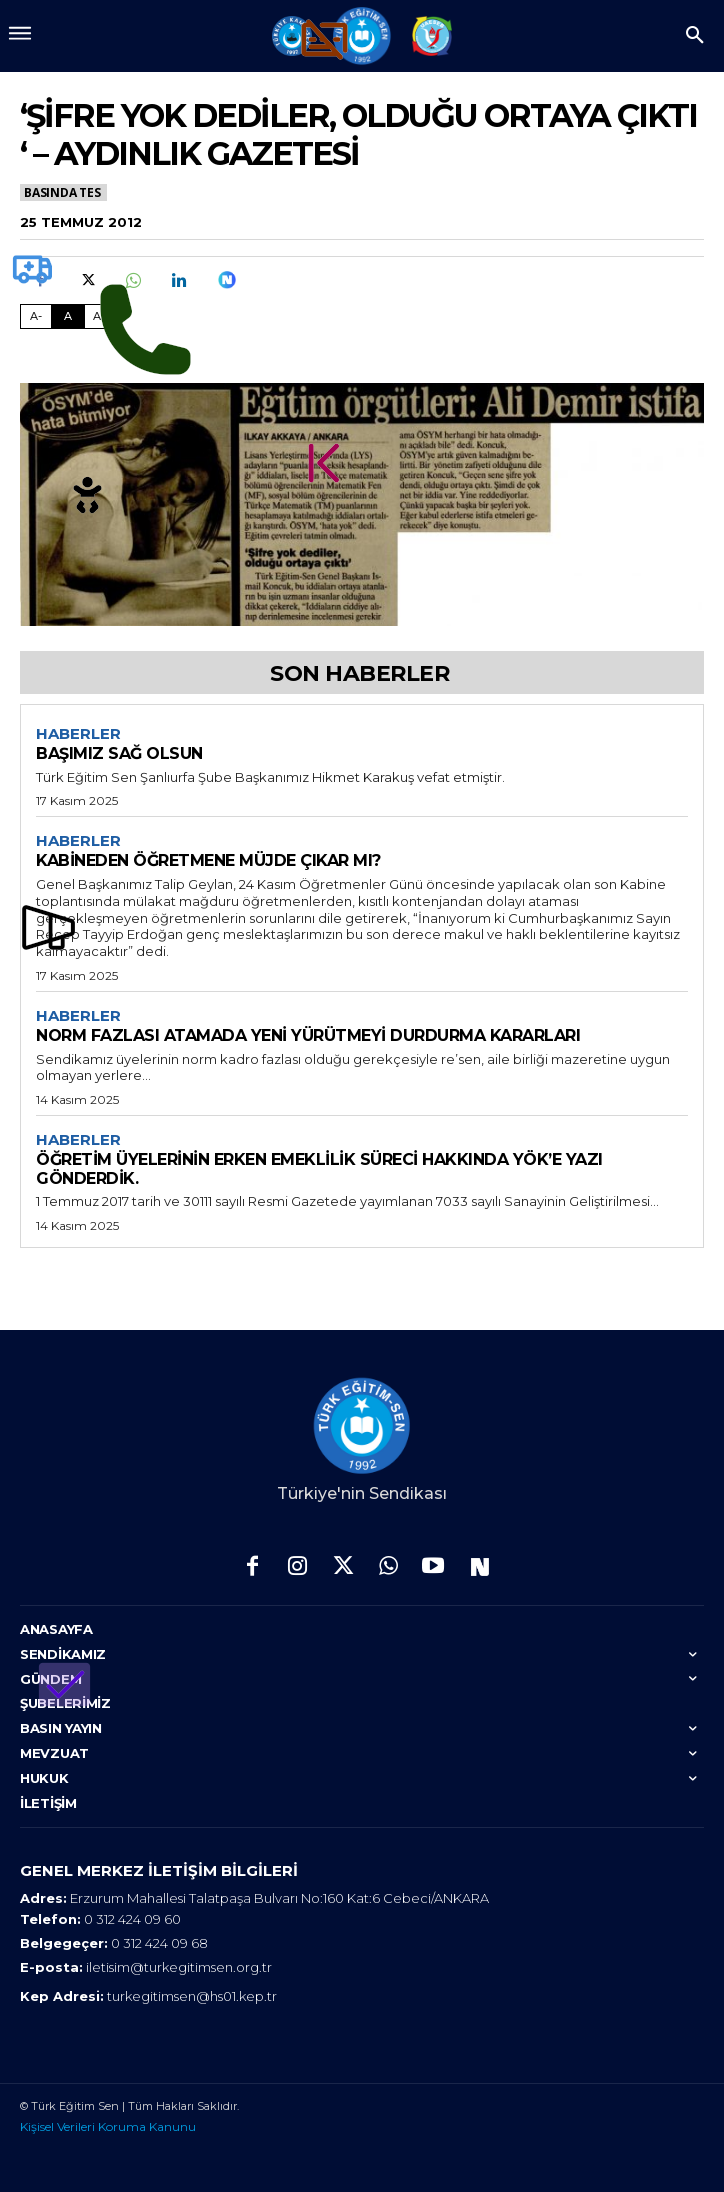  What do you see at coordinates (87, 494) in the screenshot?
I see `access baby or infant-related features` at bounding box center [87, 494].